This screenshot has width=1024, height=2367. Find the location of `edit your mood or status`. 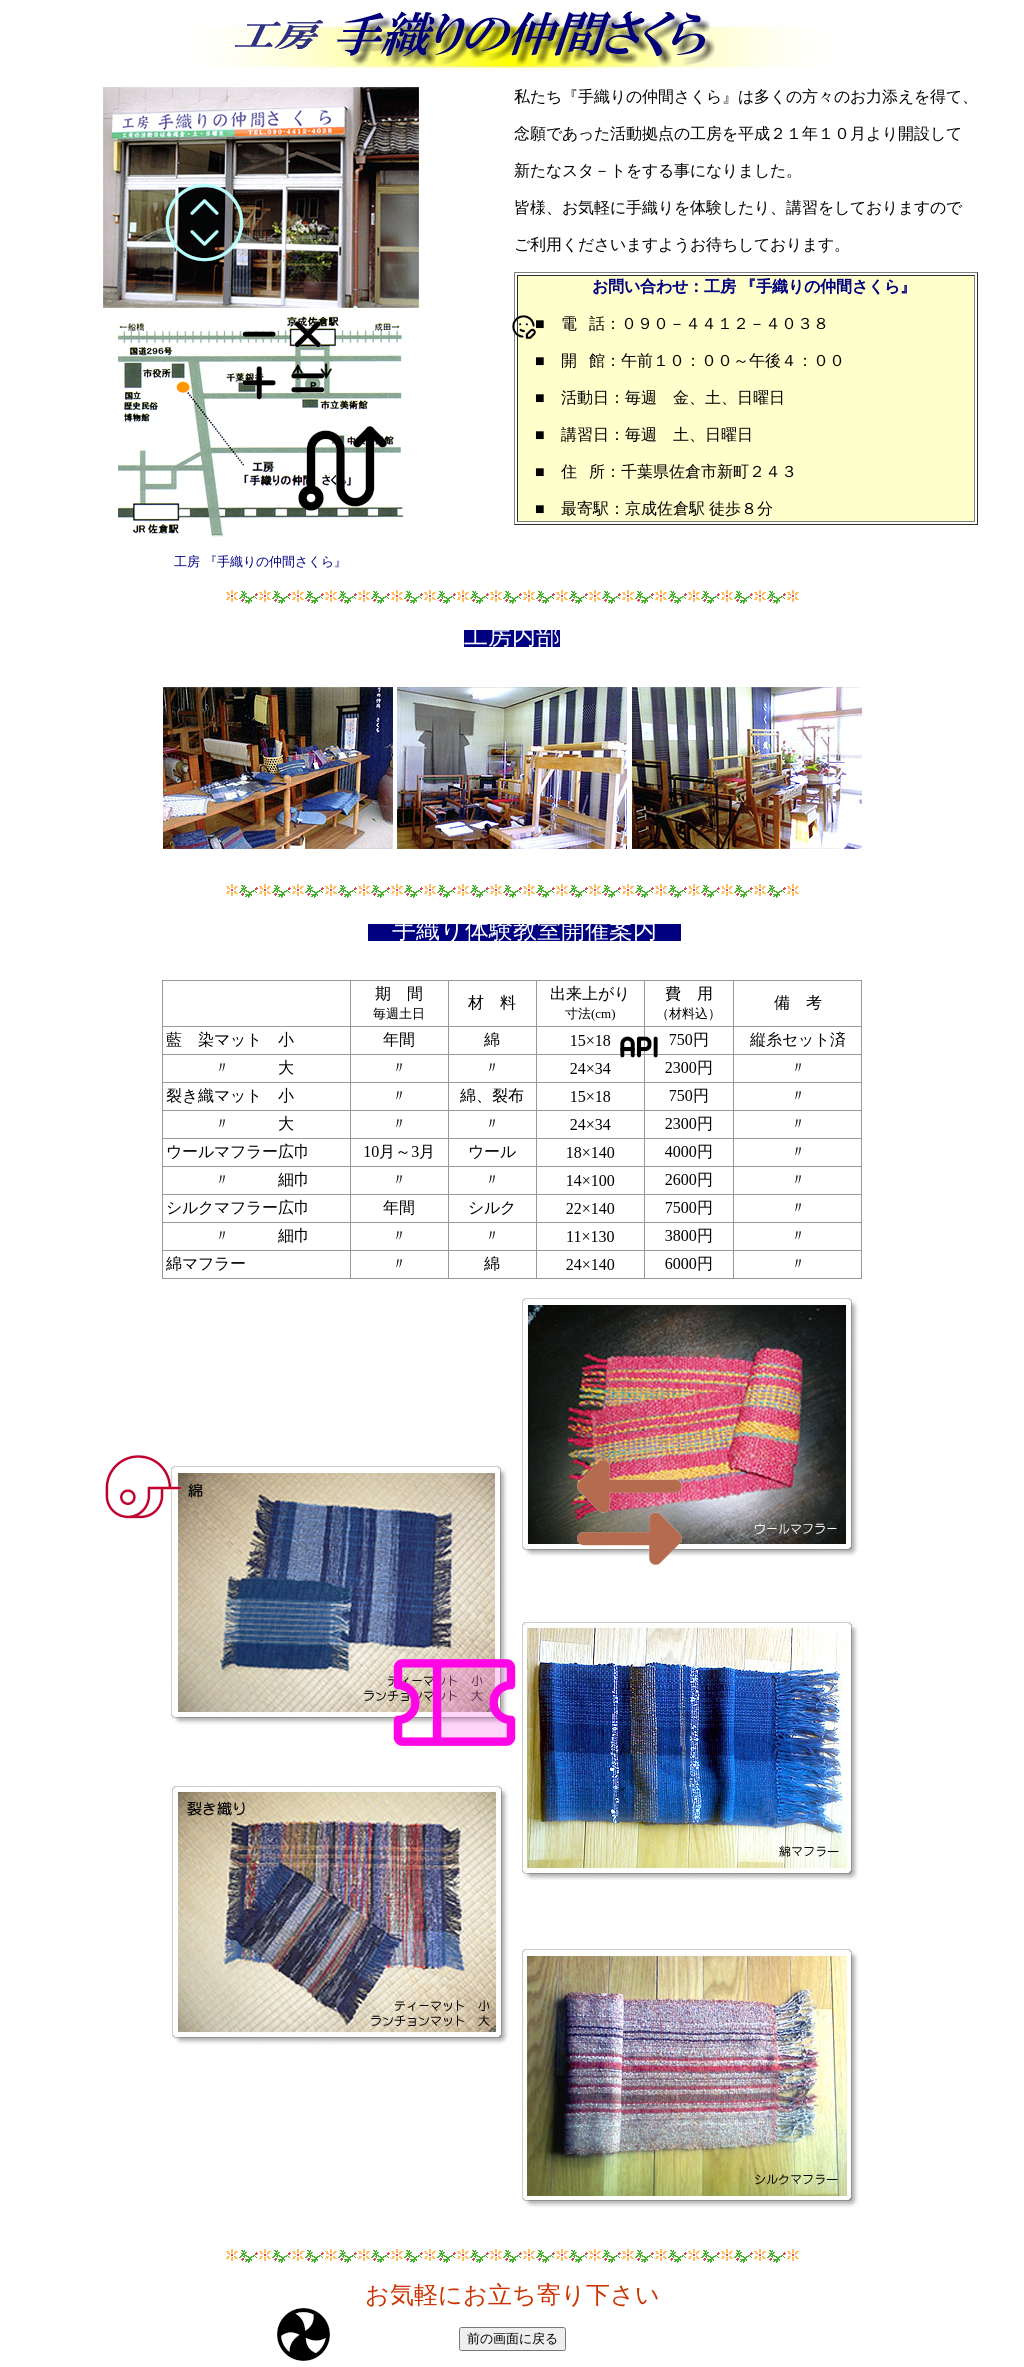

edit your mood or status is located at coordinates (523, 326).